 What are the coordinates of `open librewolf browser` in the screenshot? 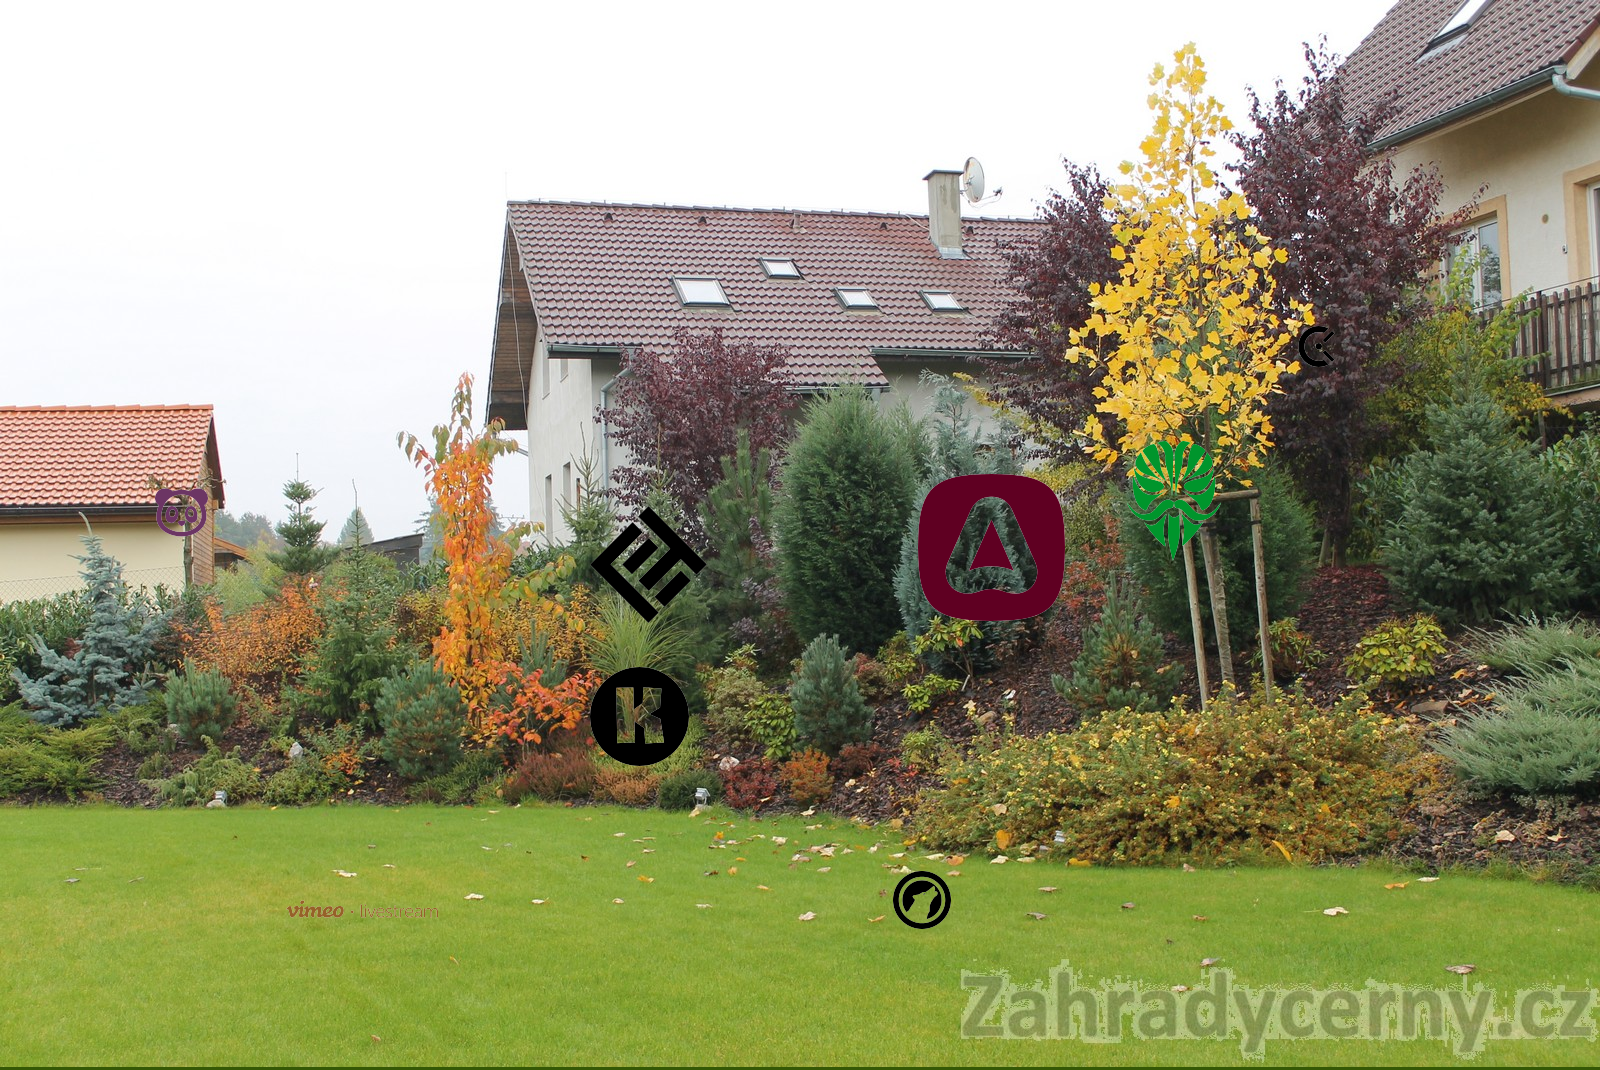 It's located at (922, 900).